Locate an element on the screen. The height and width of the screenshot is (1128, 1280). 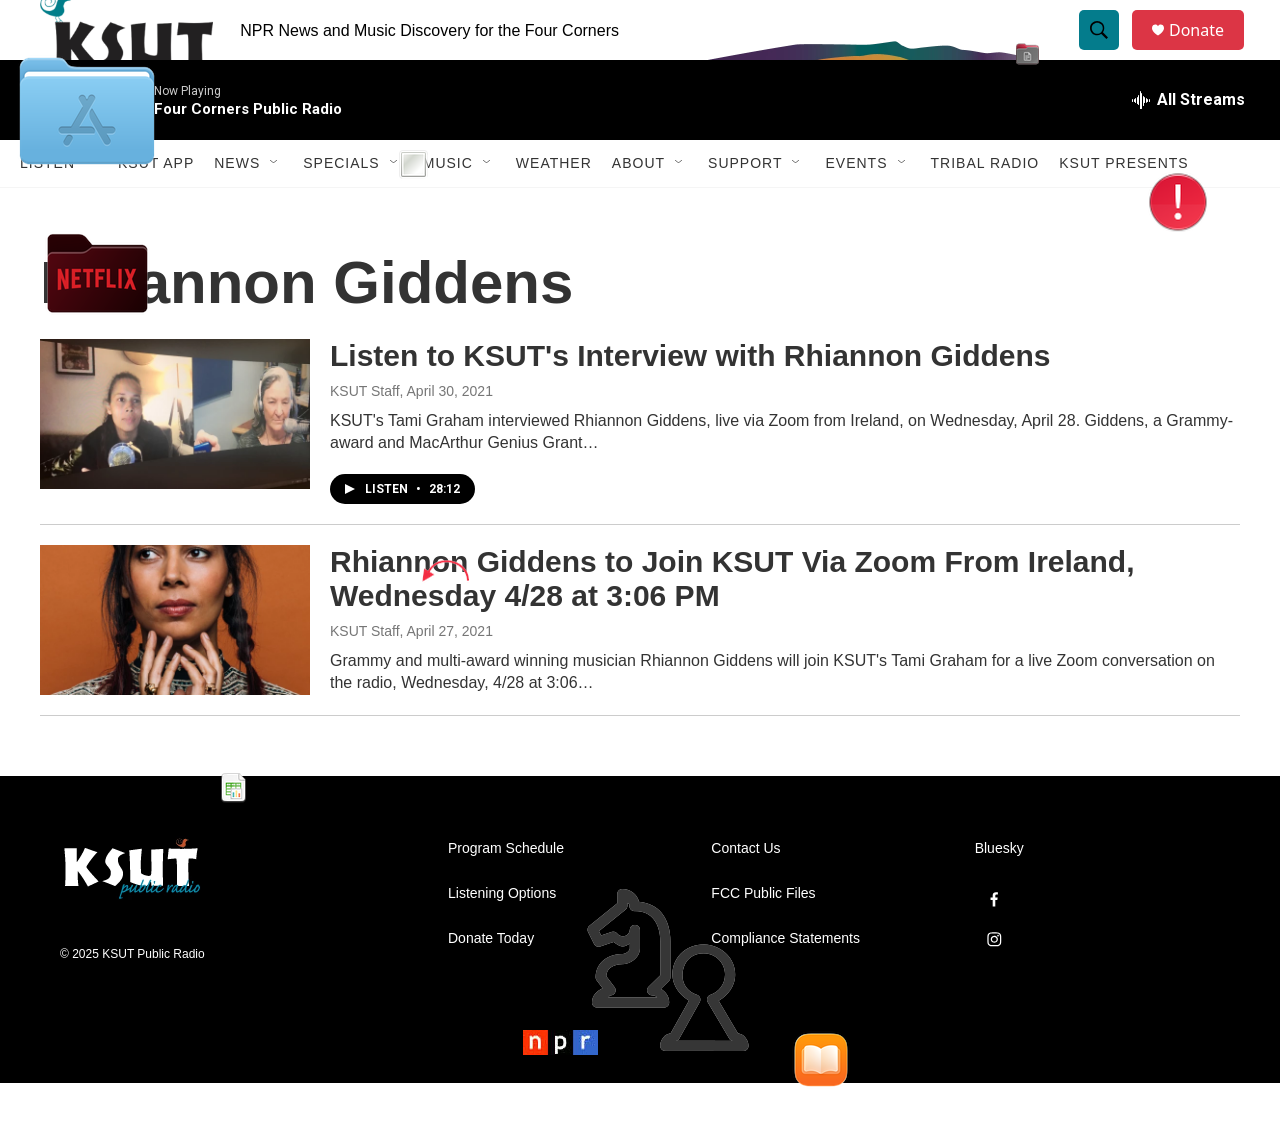
open the Books app is located at coordinates (821, 1060).